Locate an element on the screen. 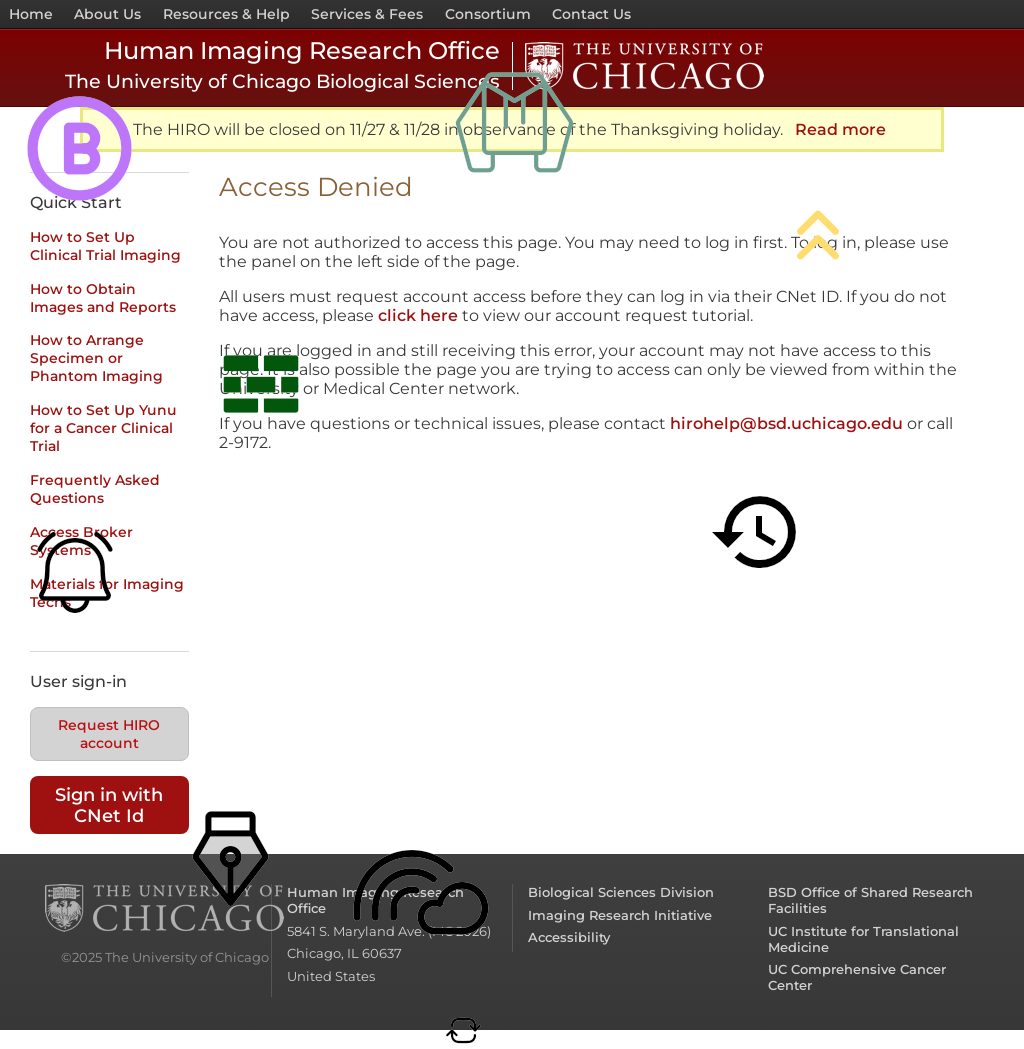 Image resolution: width=1024 pixels, height=1049 pixels. view weather conditions is located at coordinates (421, 890).